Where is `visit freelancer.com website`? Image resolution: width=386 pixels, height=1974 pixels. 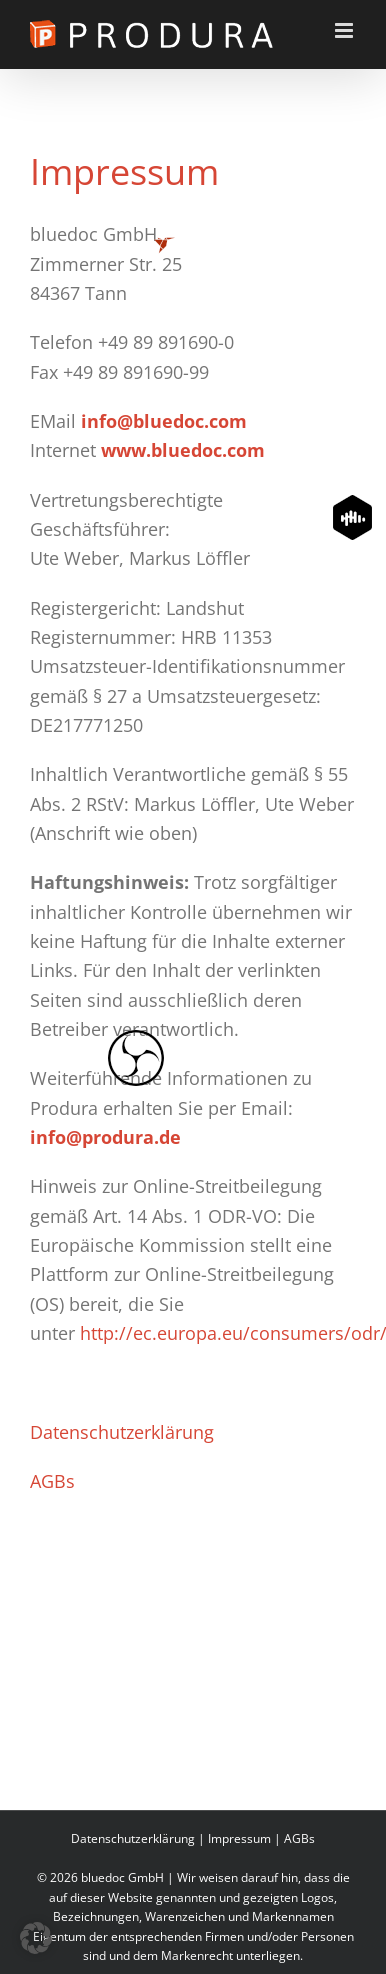
visit freelancer.com website is located at coordinates (164, 245).